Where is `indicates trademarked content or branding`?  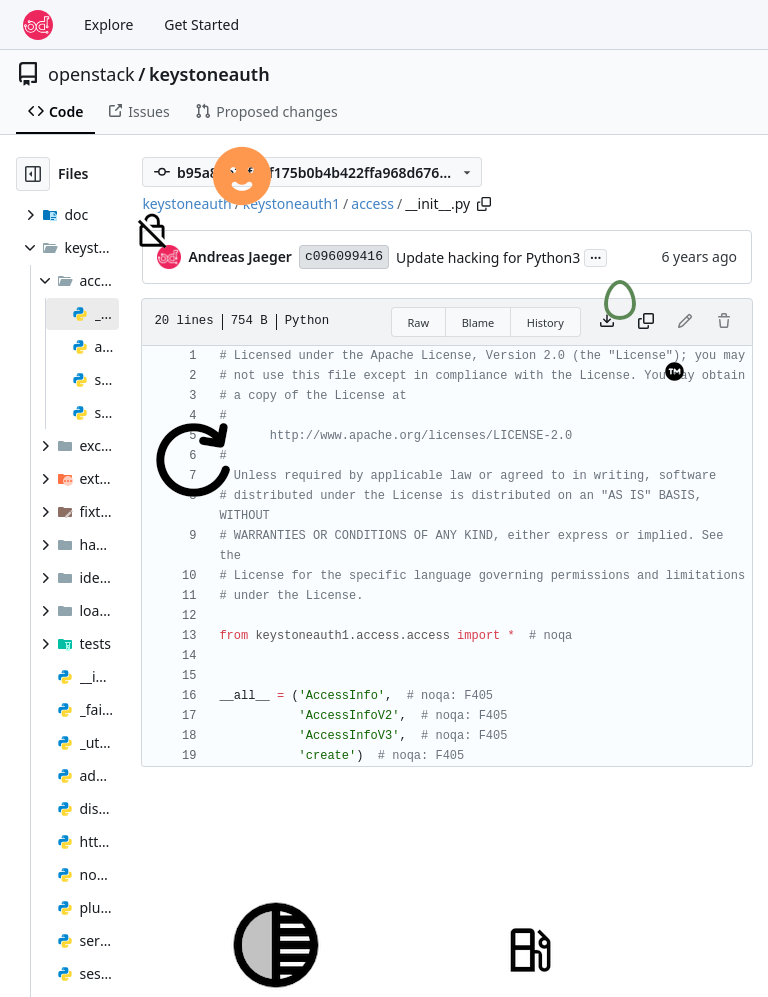
indicates trademarked content or branding is located at coordinates (674, 371).